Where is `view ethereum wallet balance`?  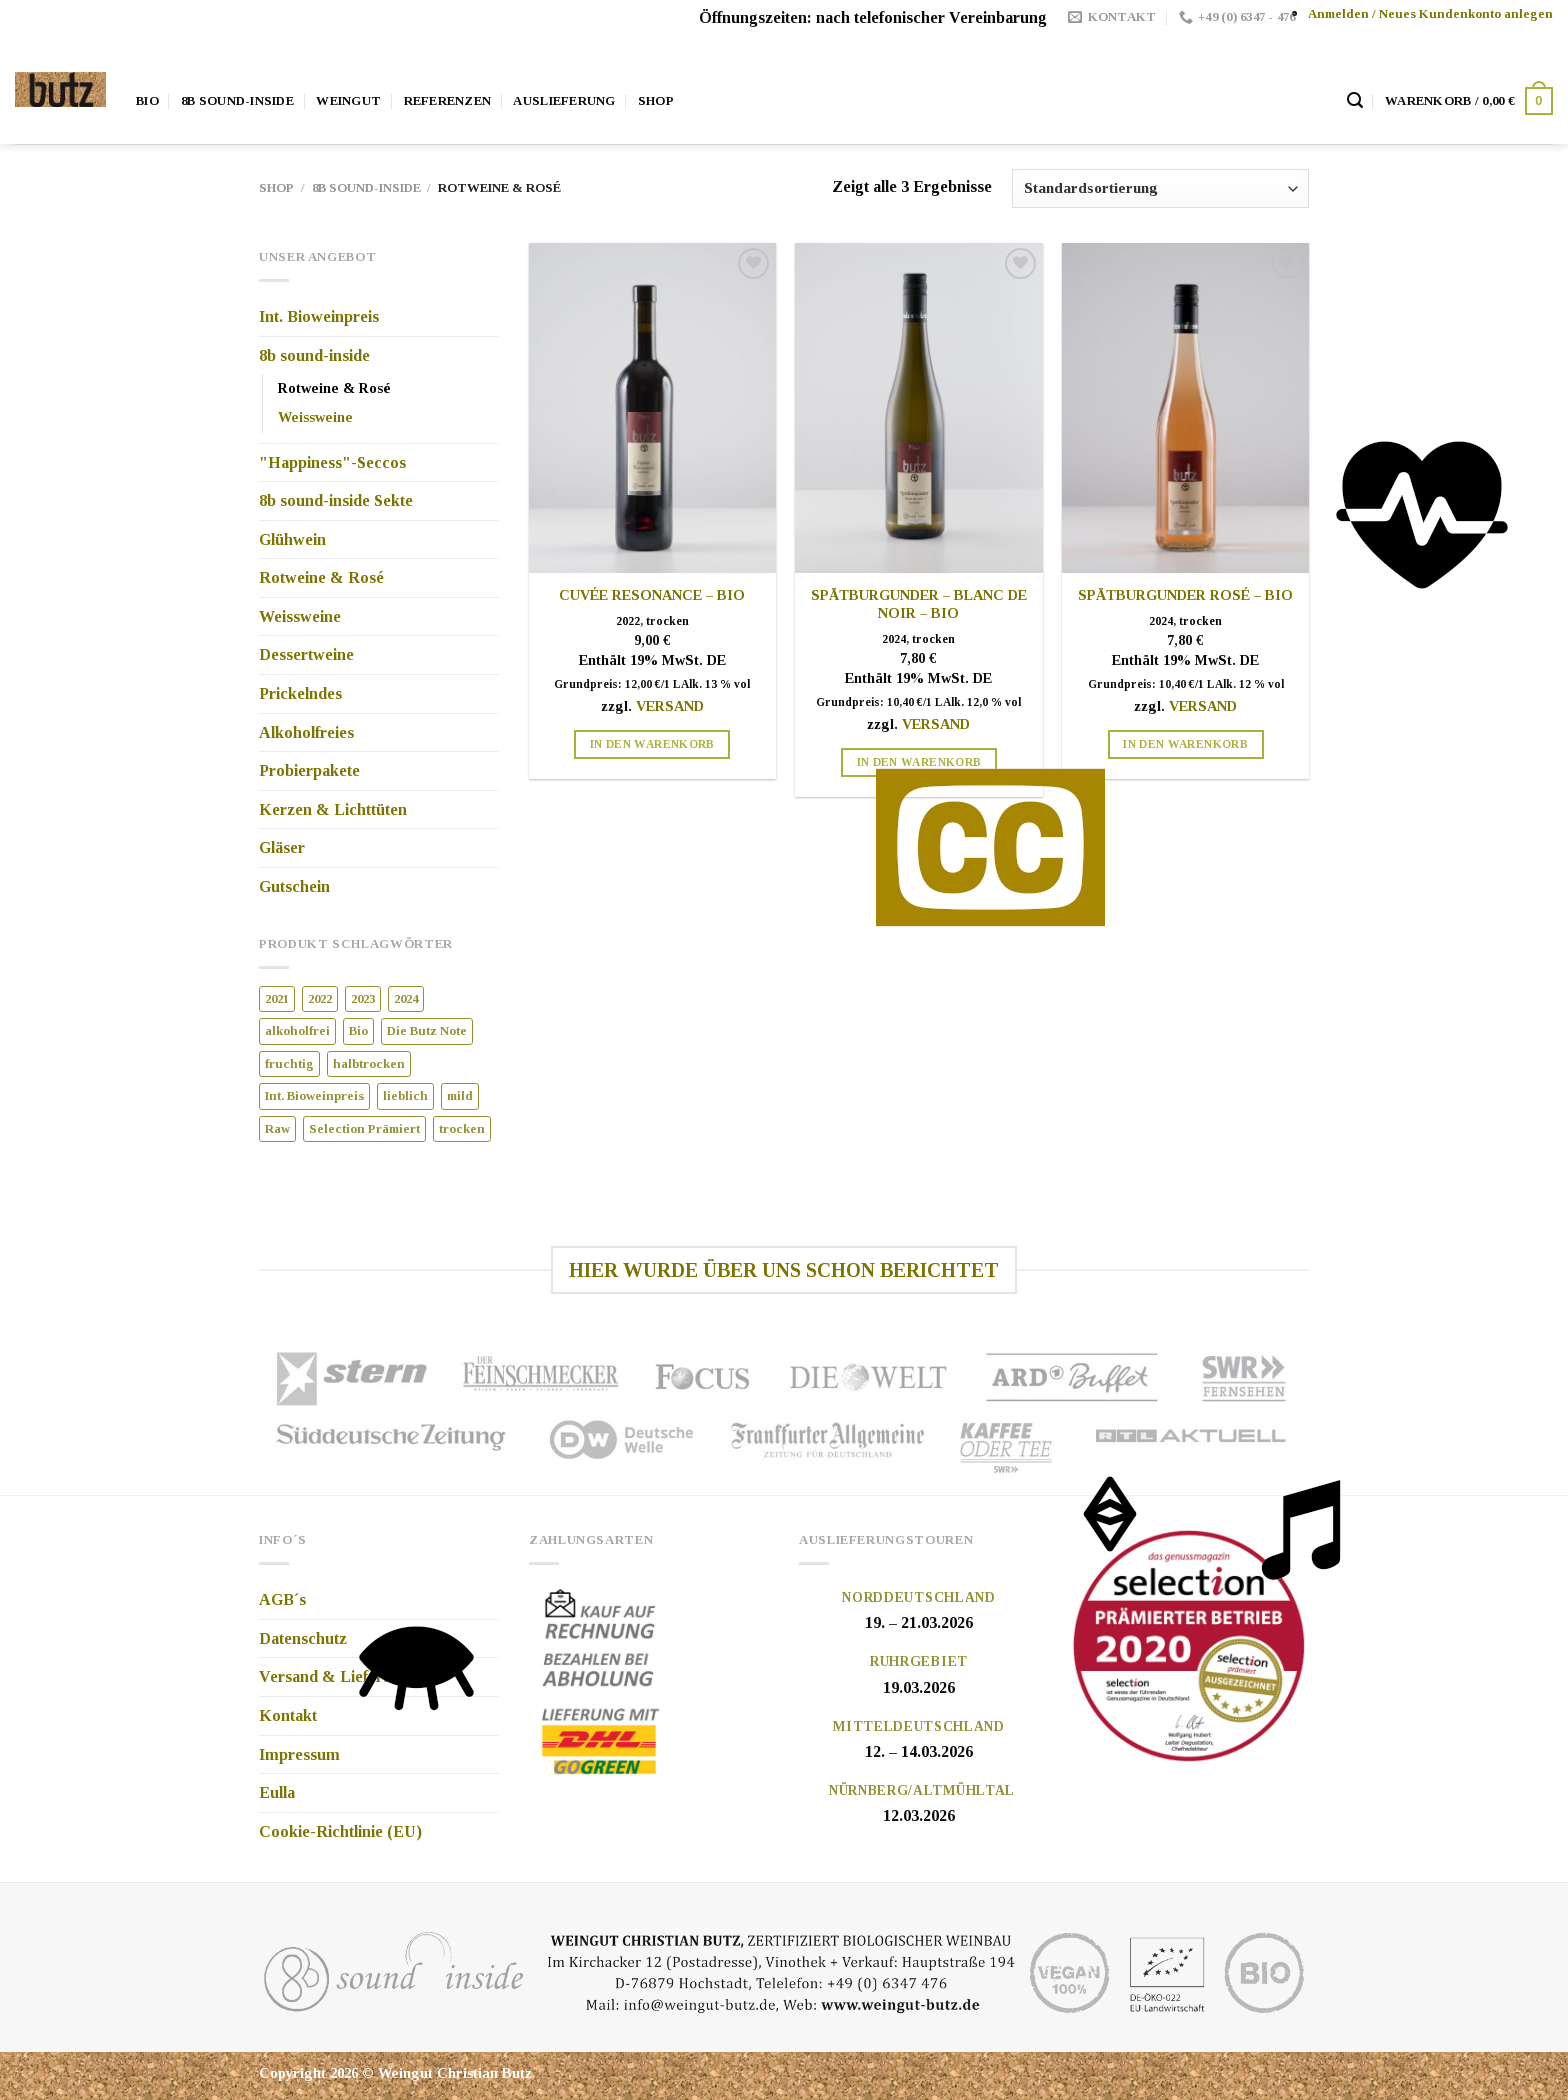
view ethereum wallet balance is located at coordinates (1110, 1514).